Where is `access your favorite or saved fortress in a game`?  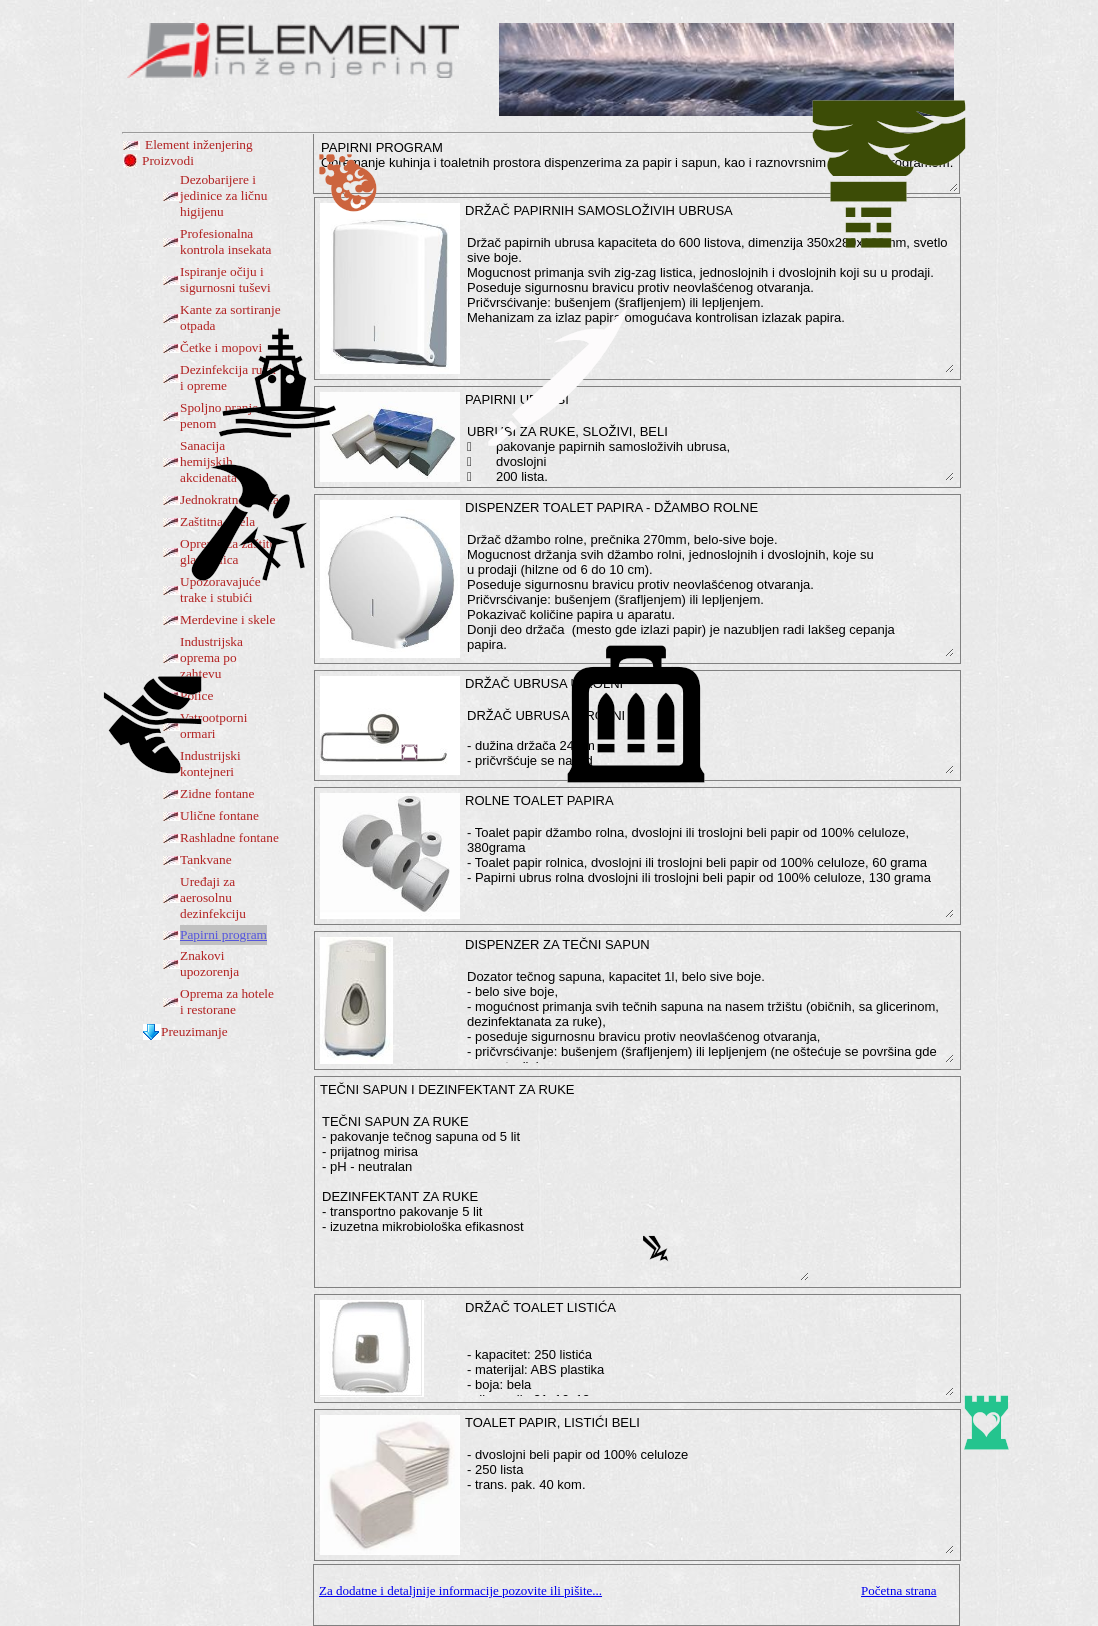 access your favorite or saved fortress in a game is located at coordinates (986, 1422).